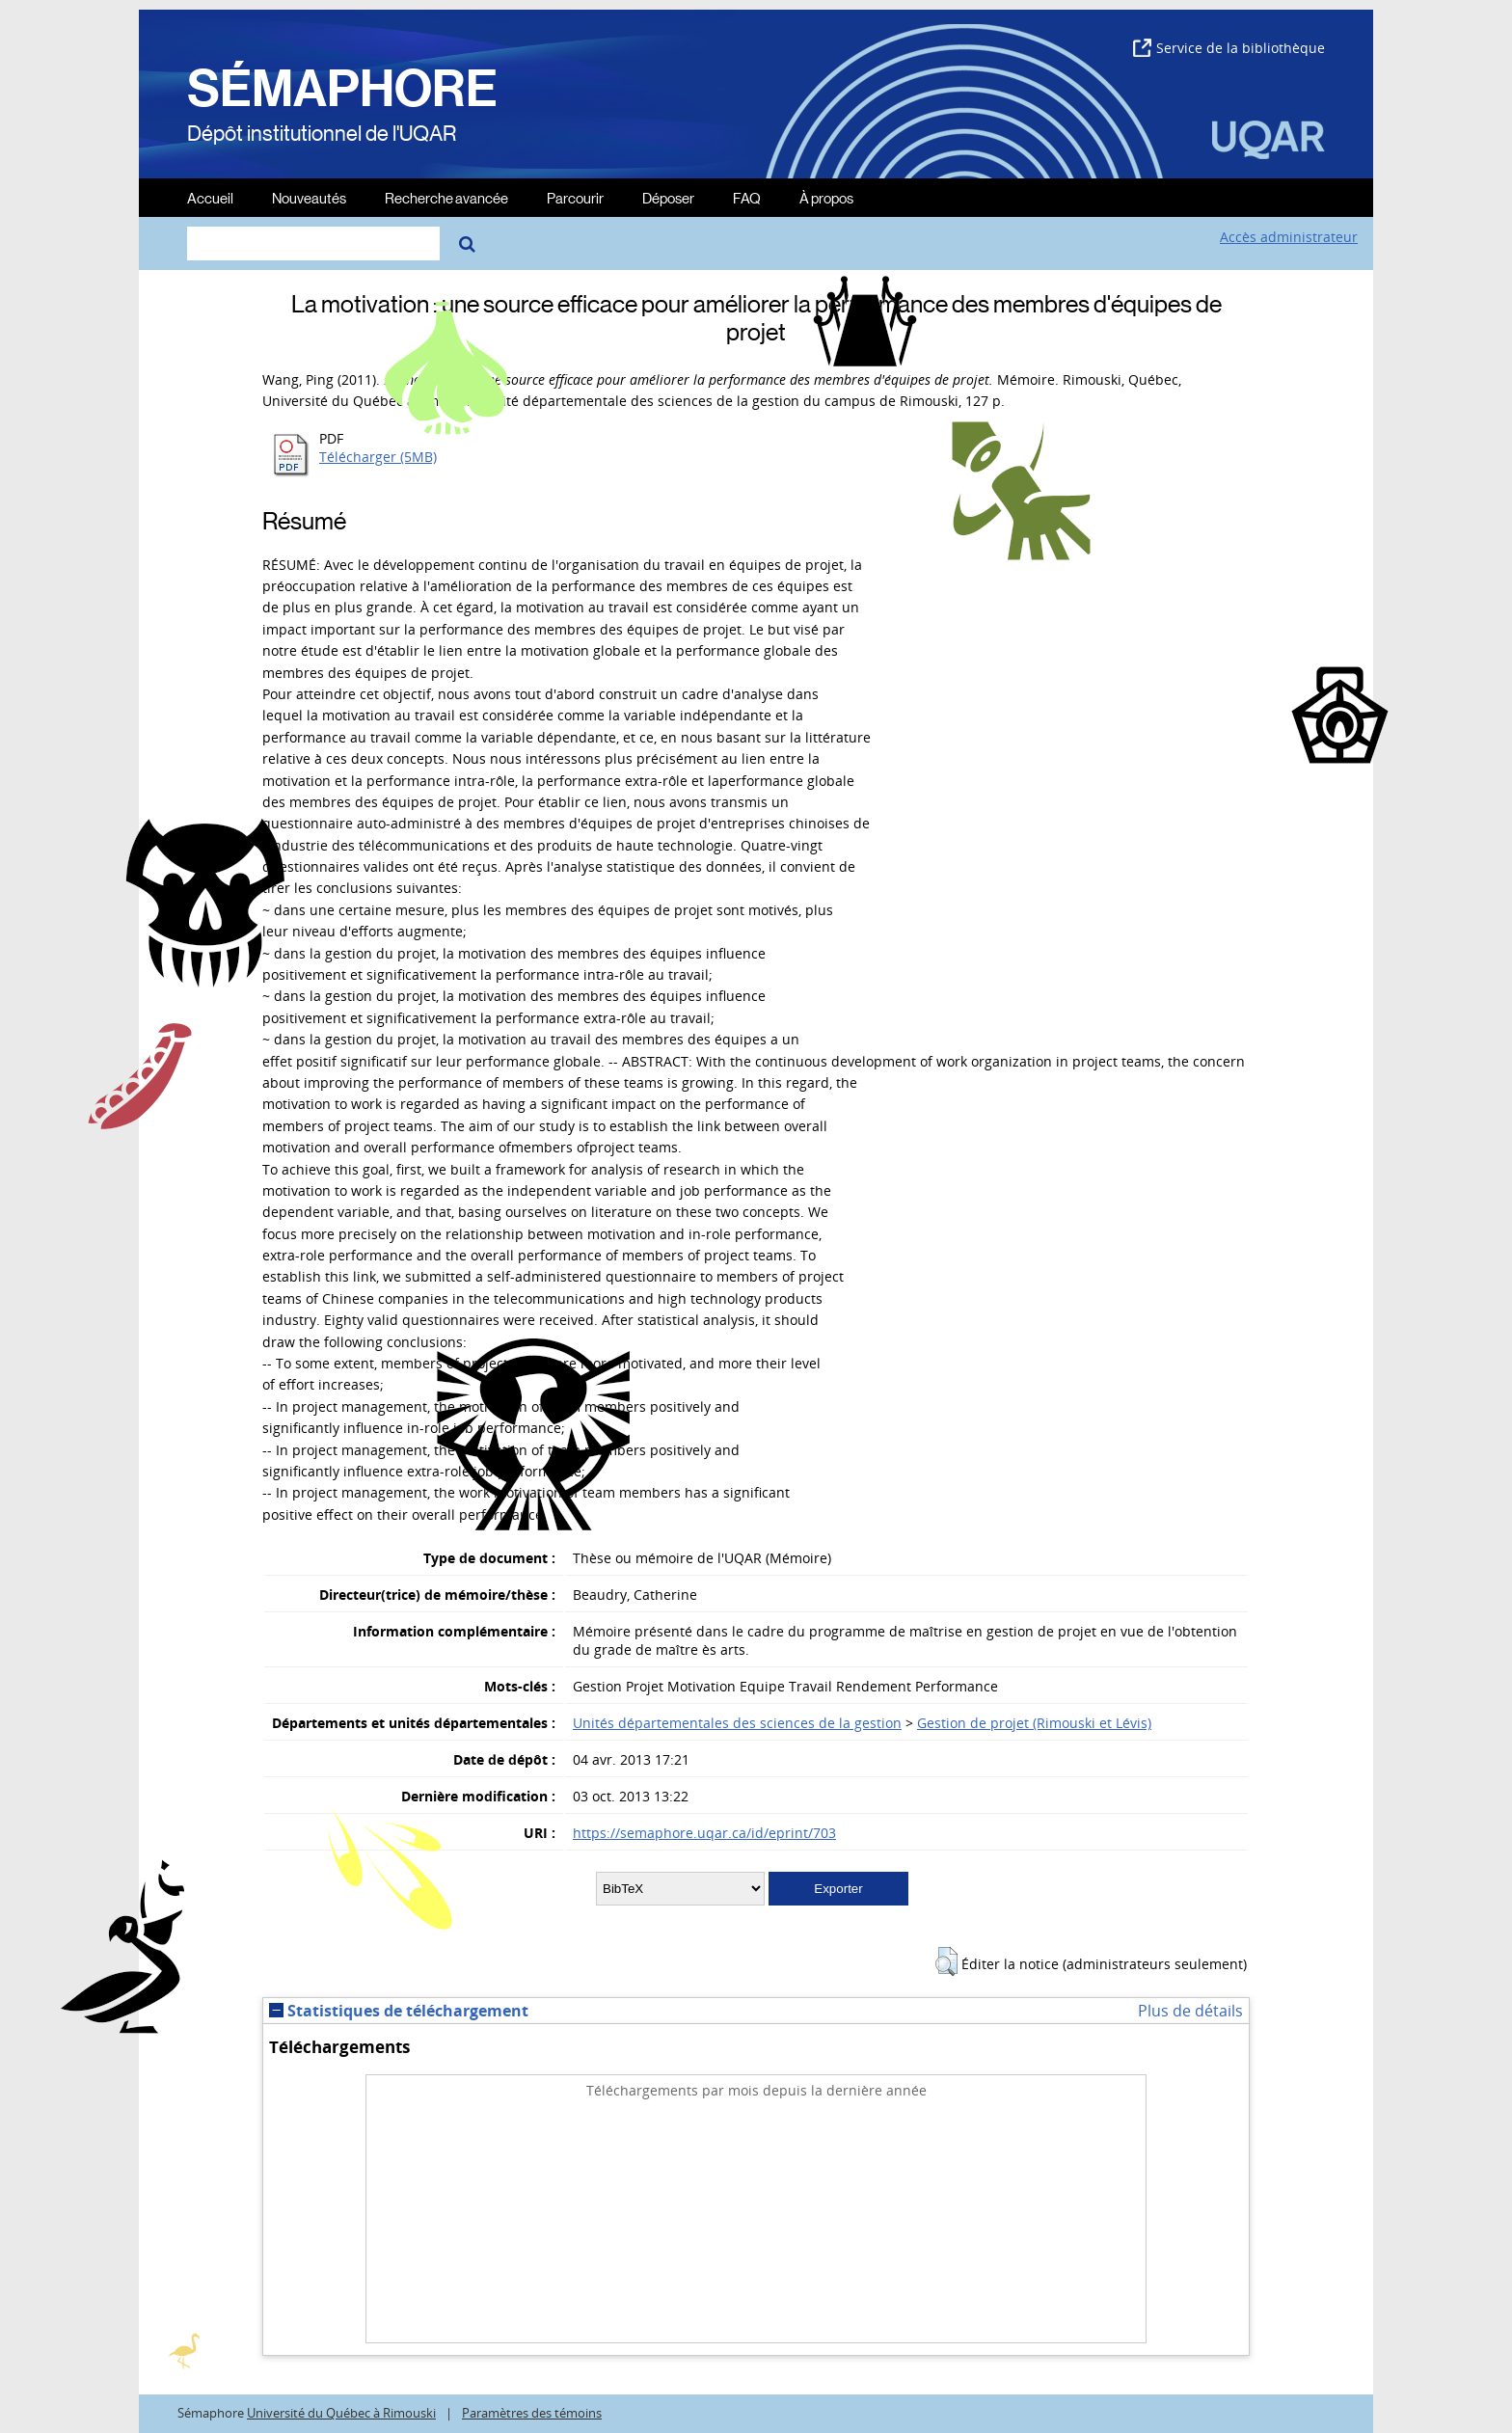 This screenshot has width=1512, height=2433. What do you see at coordinates (865, 320) in the screenshot?
I see `indicates VIP or premium access area` at bounding box center [865, 320].